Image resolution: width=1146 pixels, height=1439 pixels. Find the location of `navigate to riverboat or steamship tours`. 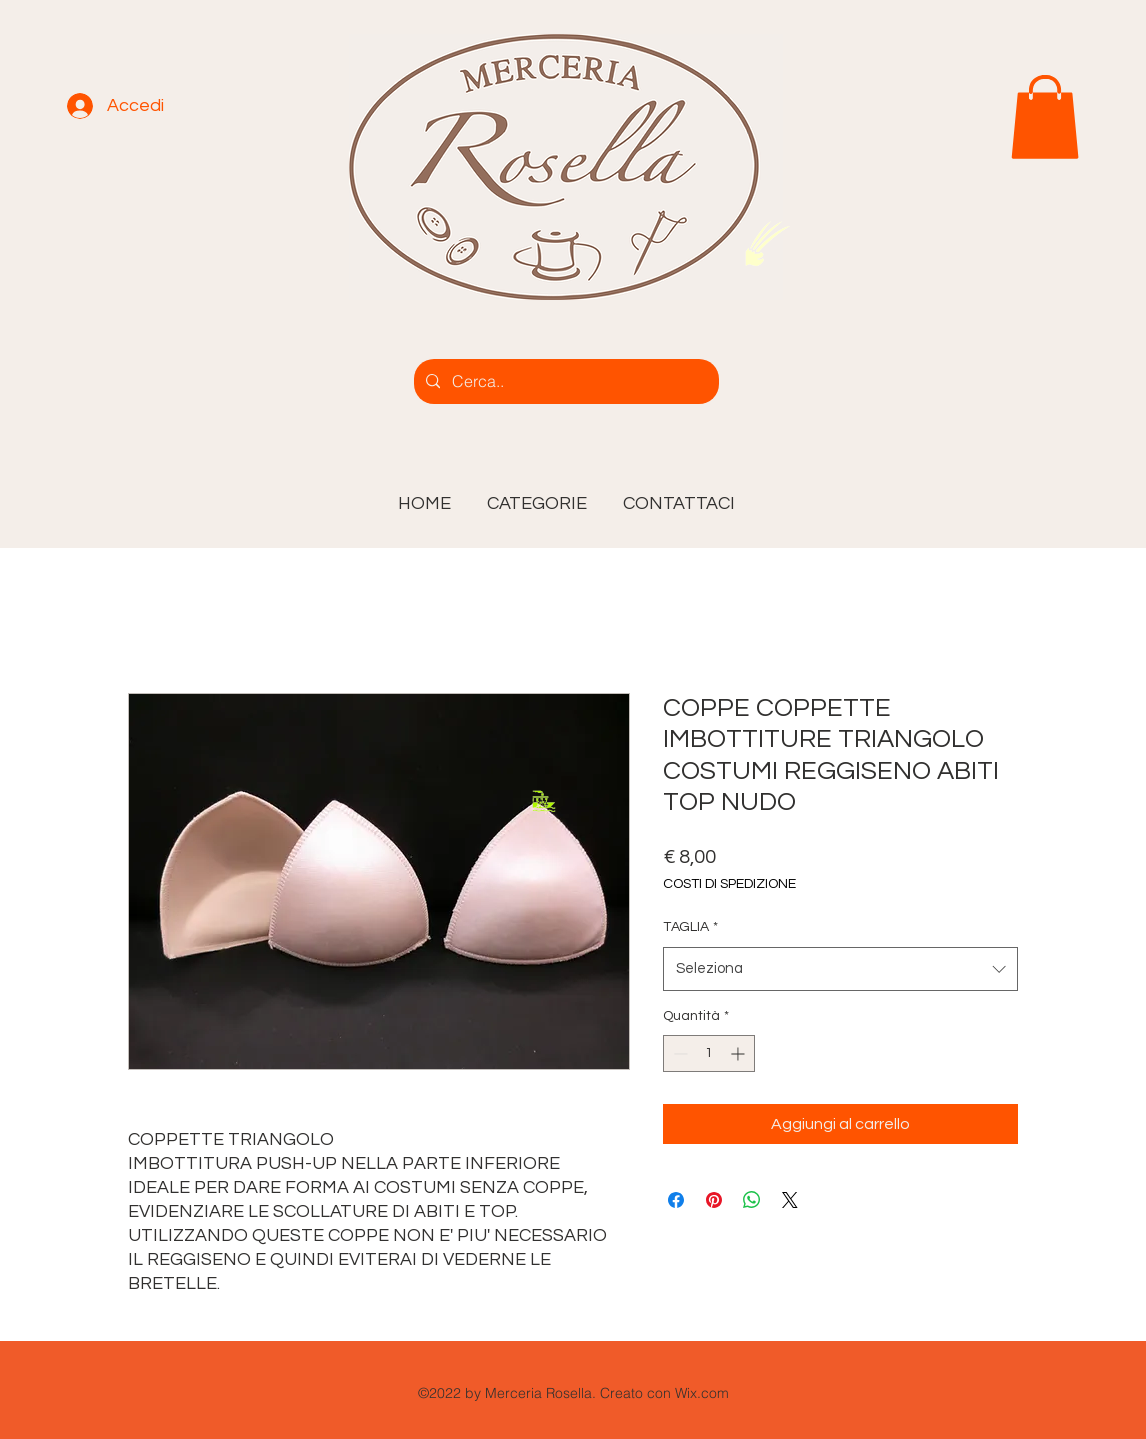

navigate to riverboat or steamship tours is located at coordinates (544, 802).